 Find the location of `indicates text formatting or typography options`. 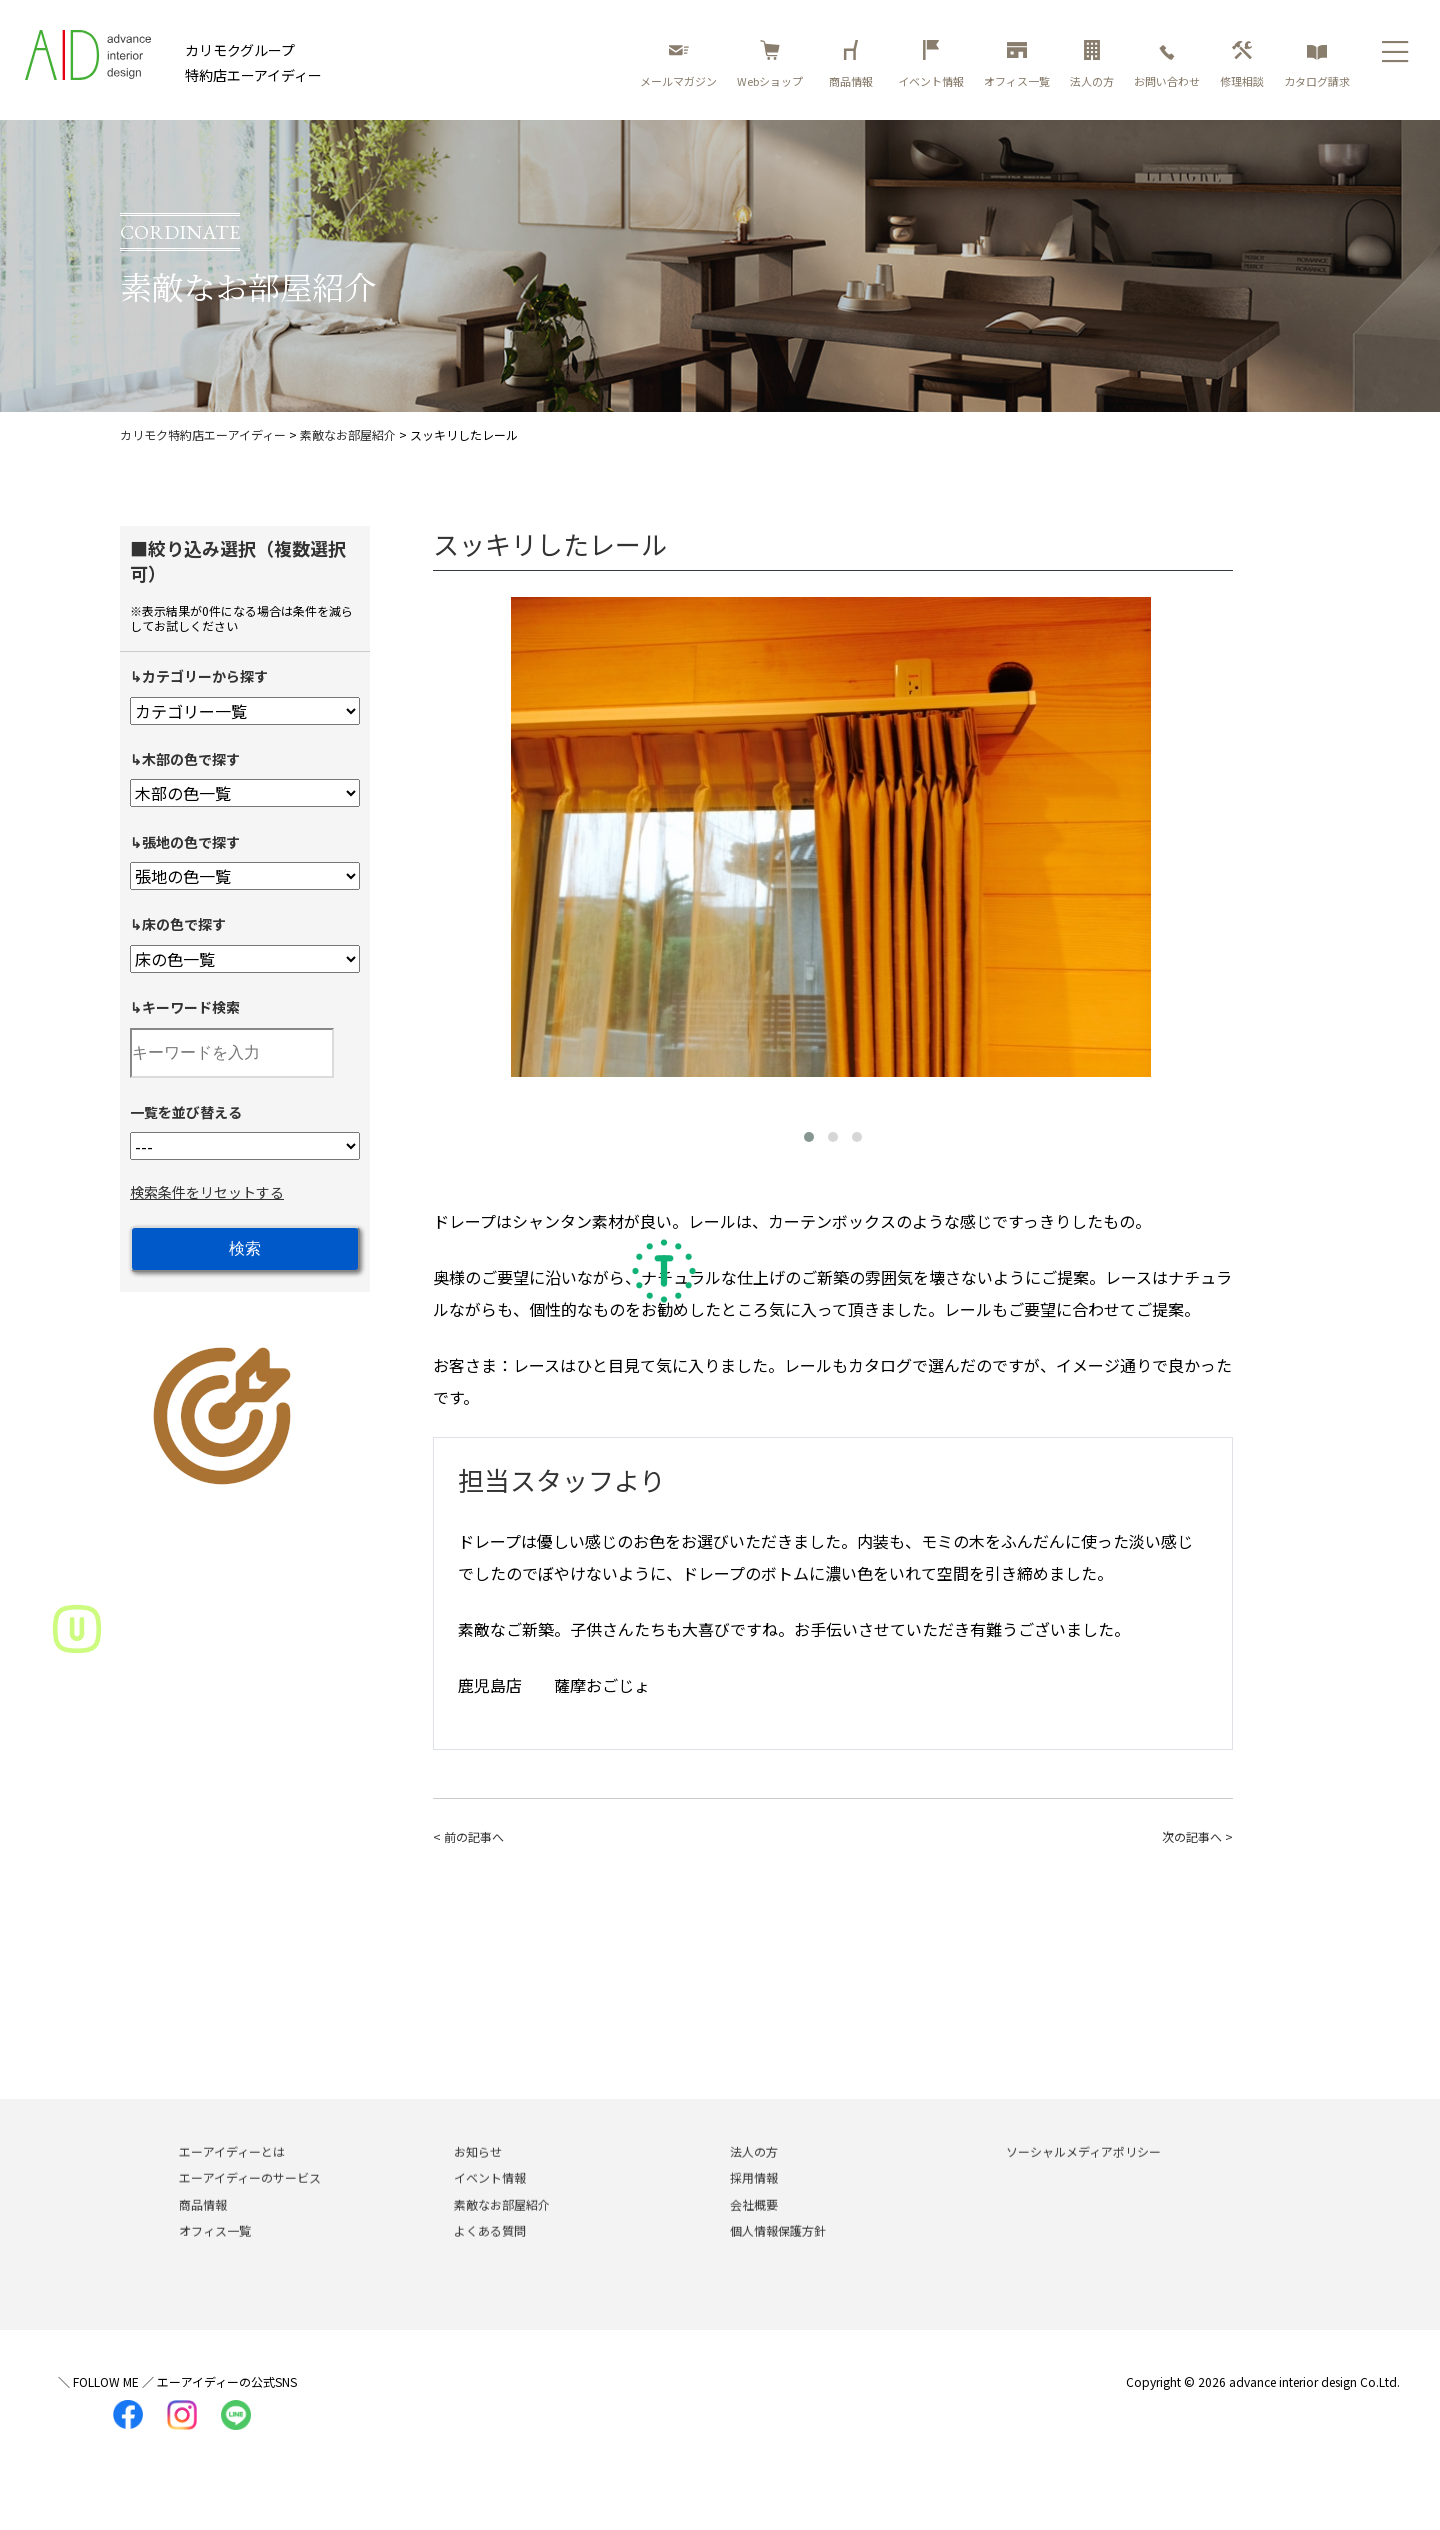

indicates text formatting or typography options is located at coordinates (664, 1271).